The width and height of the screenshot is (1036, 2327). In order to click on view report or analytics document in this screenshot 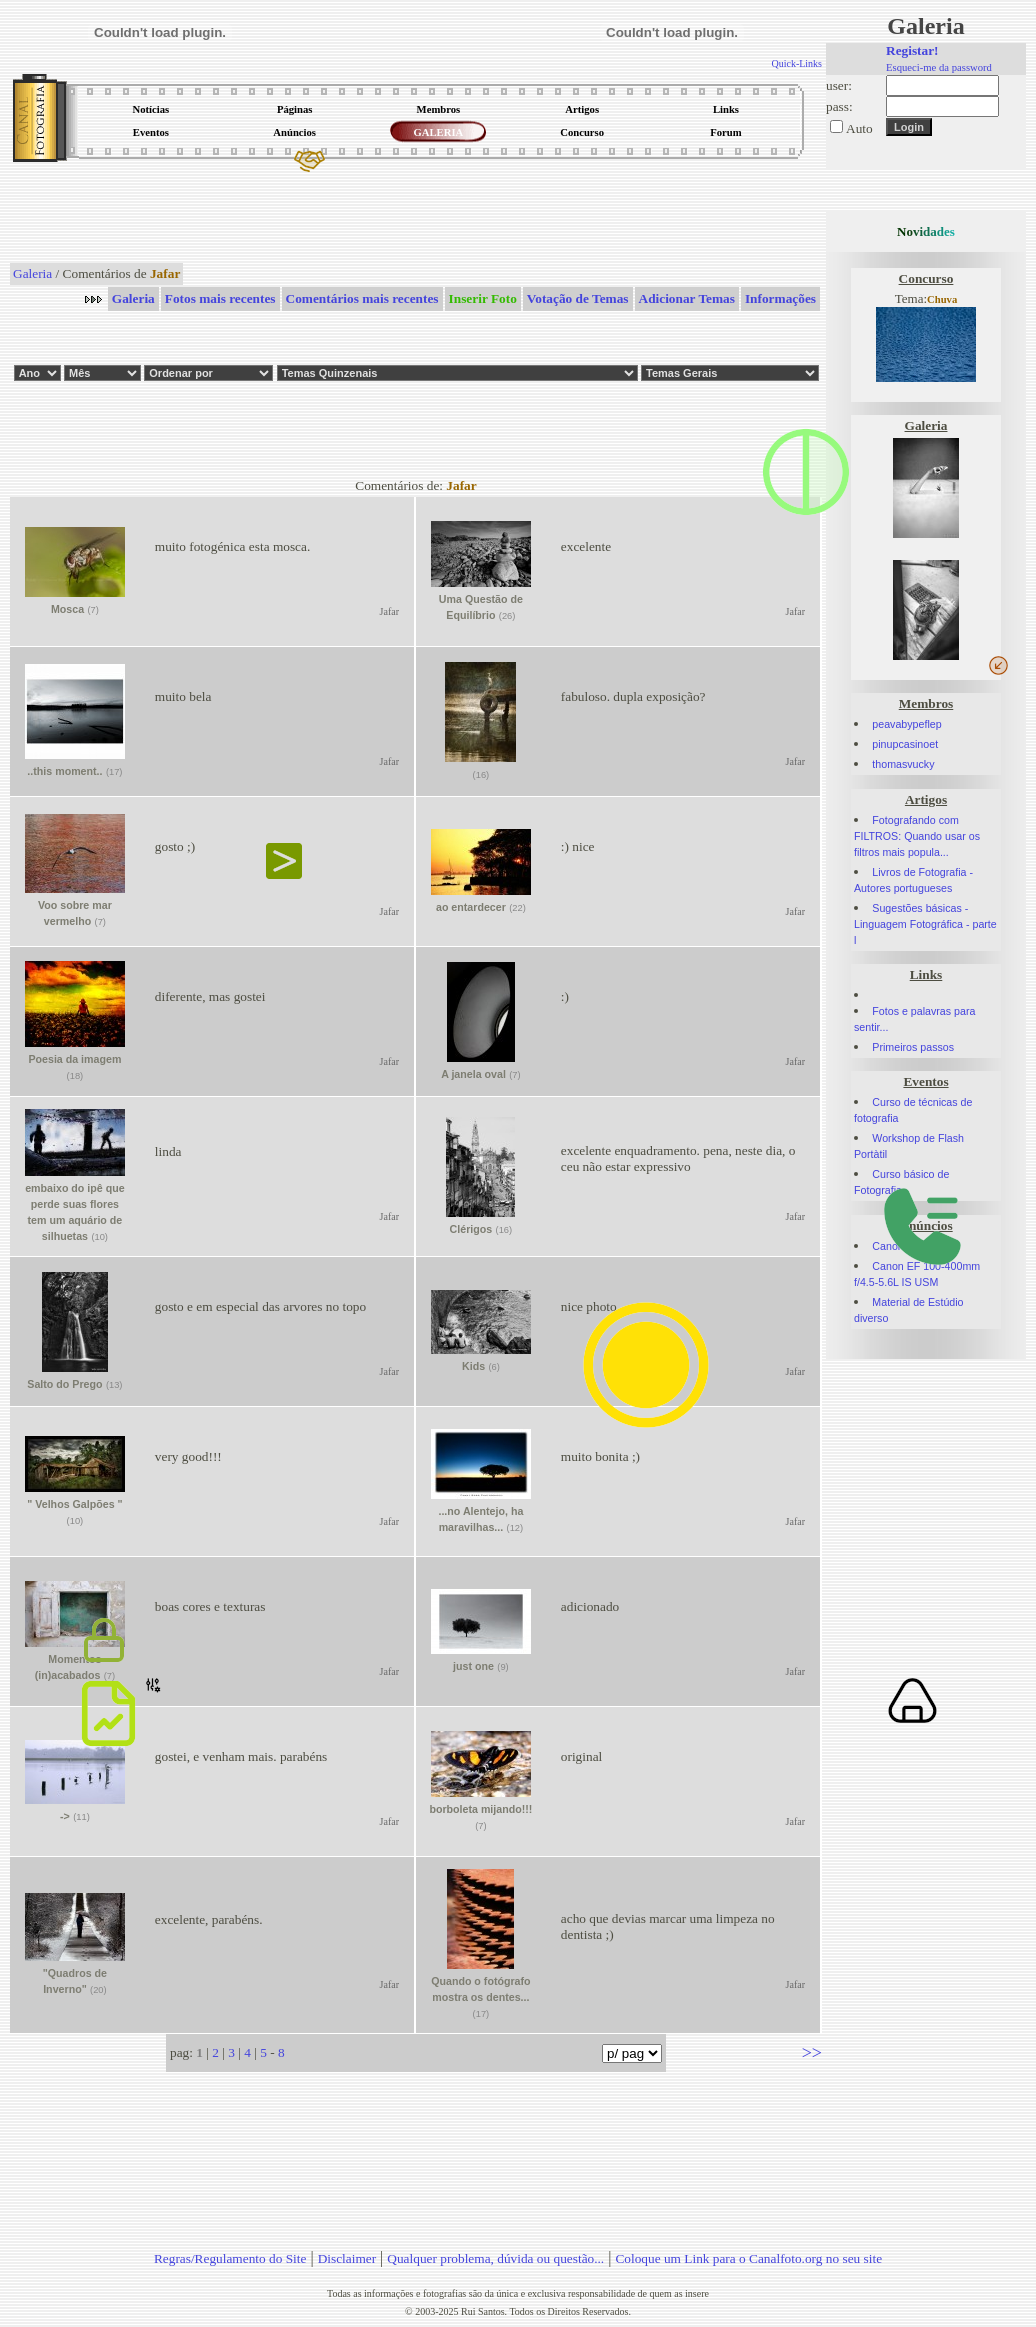, I will do `click(108, 1713)`.